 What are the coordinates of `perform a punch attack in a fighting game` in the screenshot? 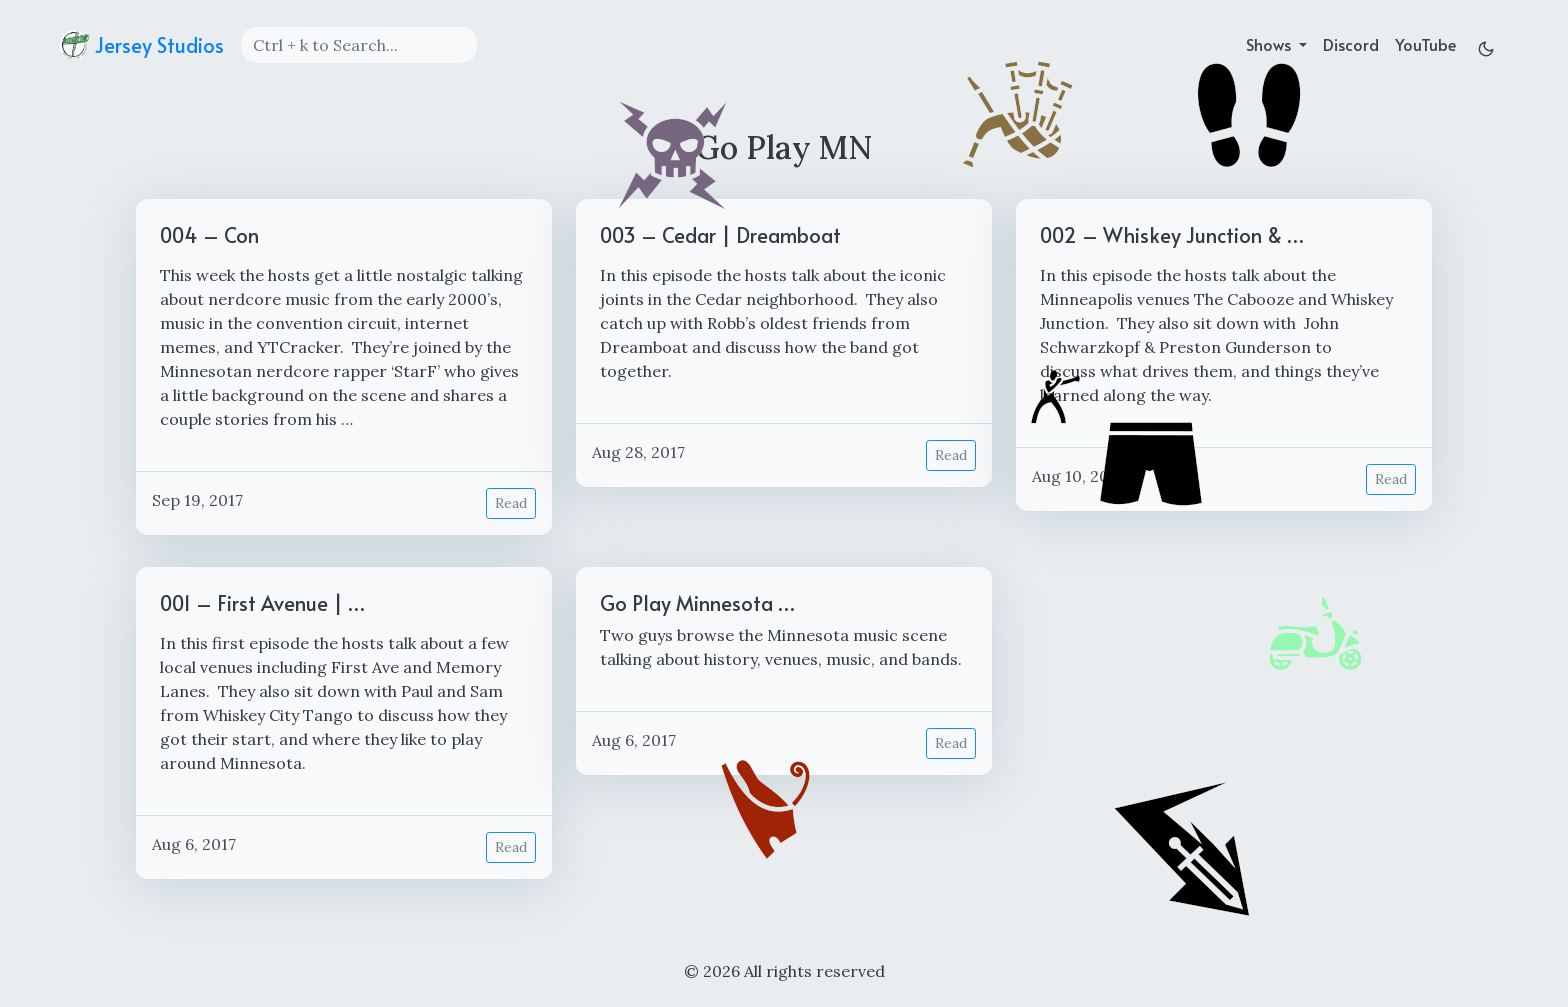 It's located at (1058, 396).